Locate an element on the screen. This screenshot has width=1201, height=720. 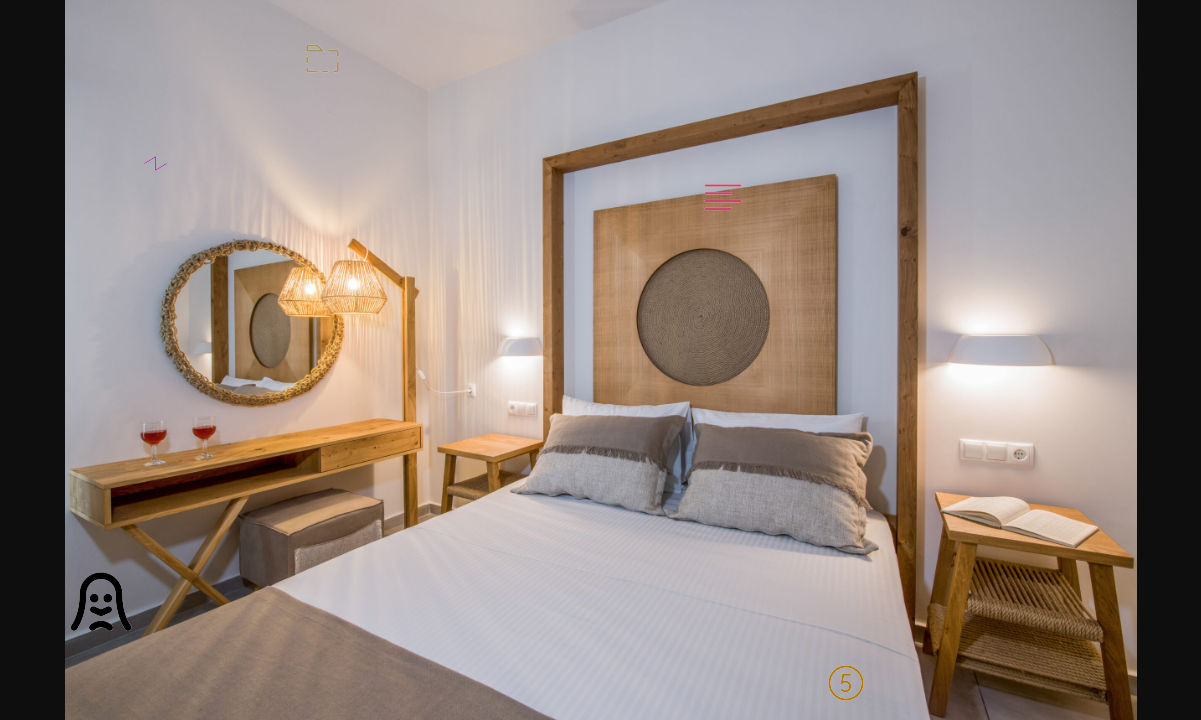
indicates linux operating system compatibility is located at coordinates (101, 605).